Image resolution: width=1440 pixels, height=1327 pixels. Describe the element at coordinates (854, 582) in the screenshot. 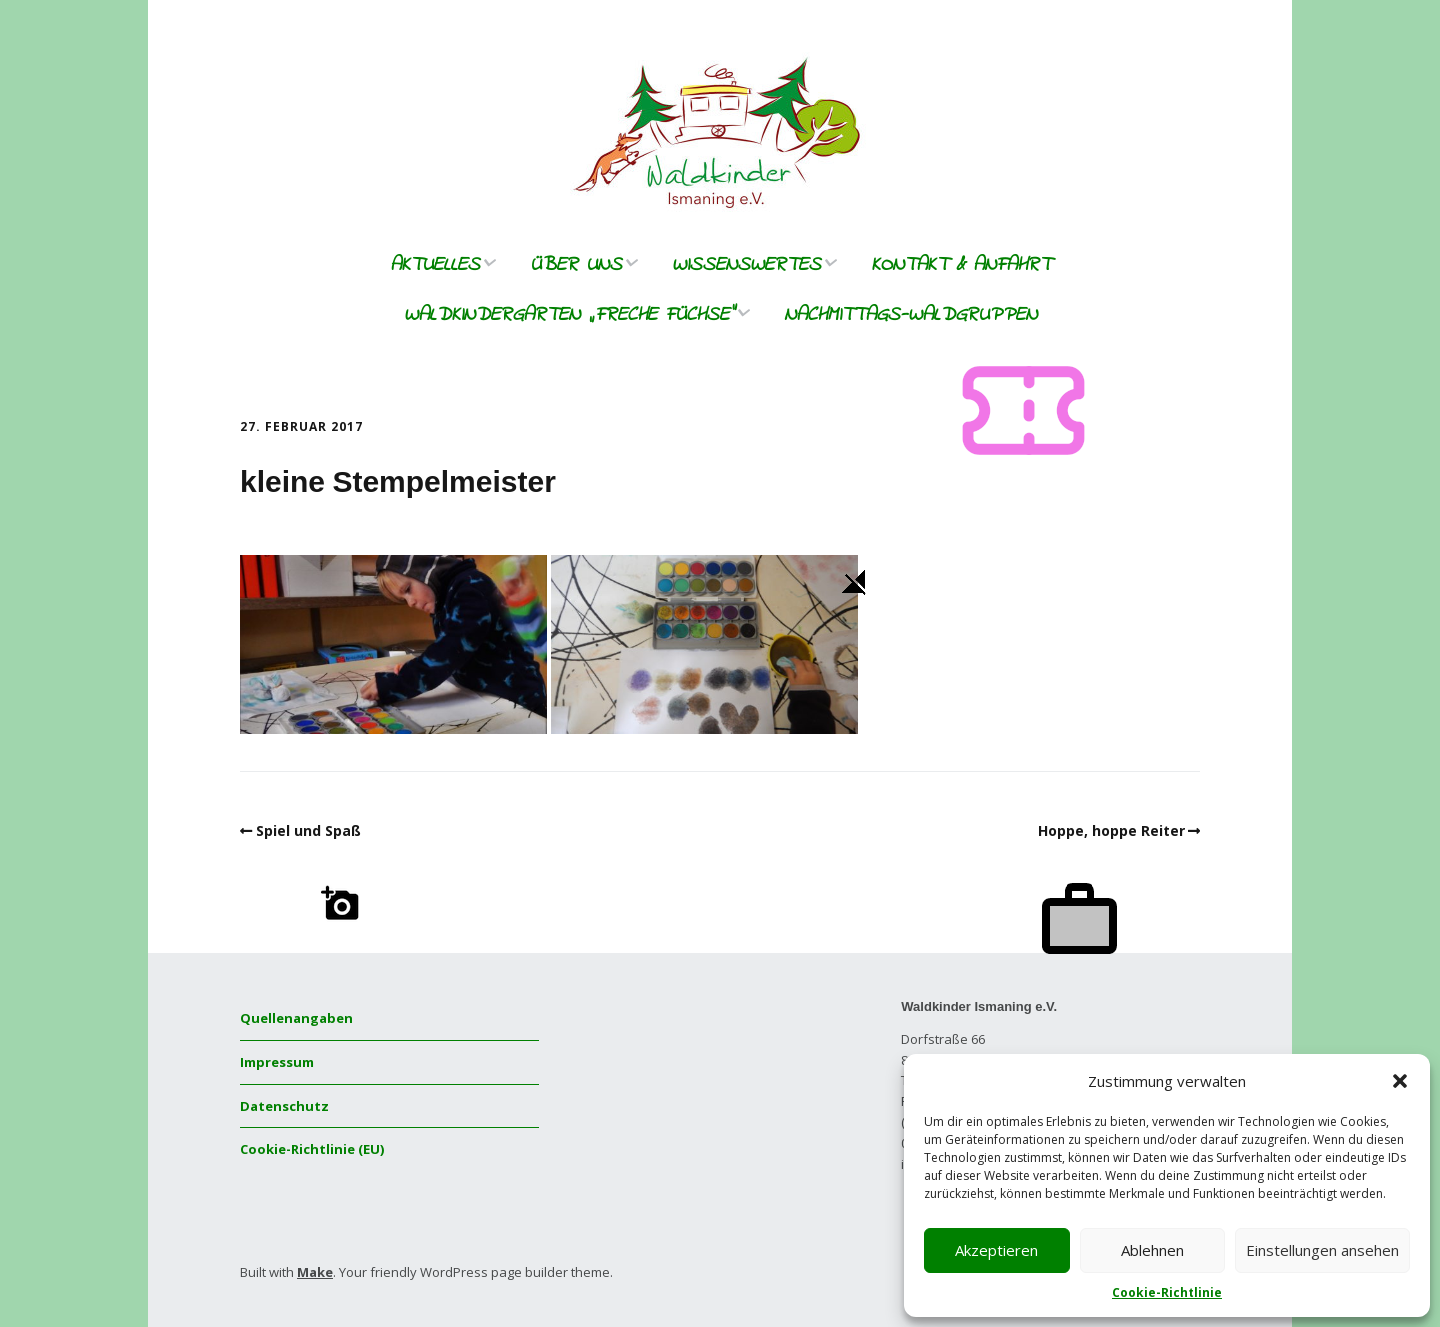

I see `indicates no cellular signal or network connection` at that location.